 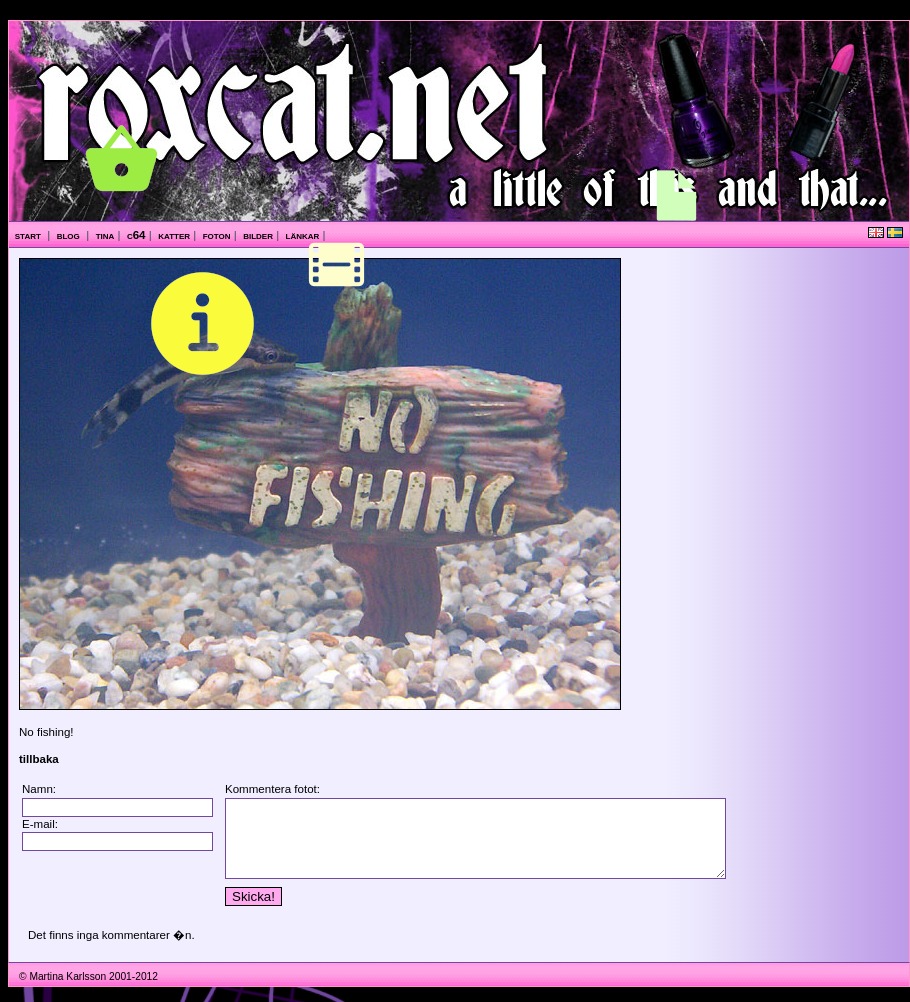 What do you see at coordinates (121, 159) in the screenshot?
I see `view your shopping basket` at bounding box center [121, 159].